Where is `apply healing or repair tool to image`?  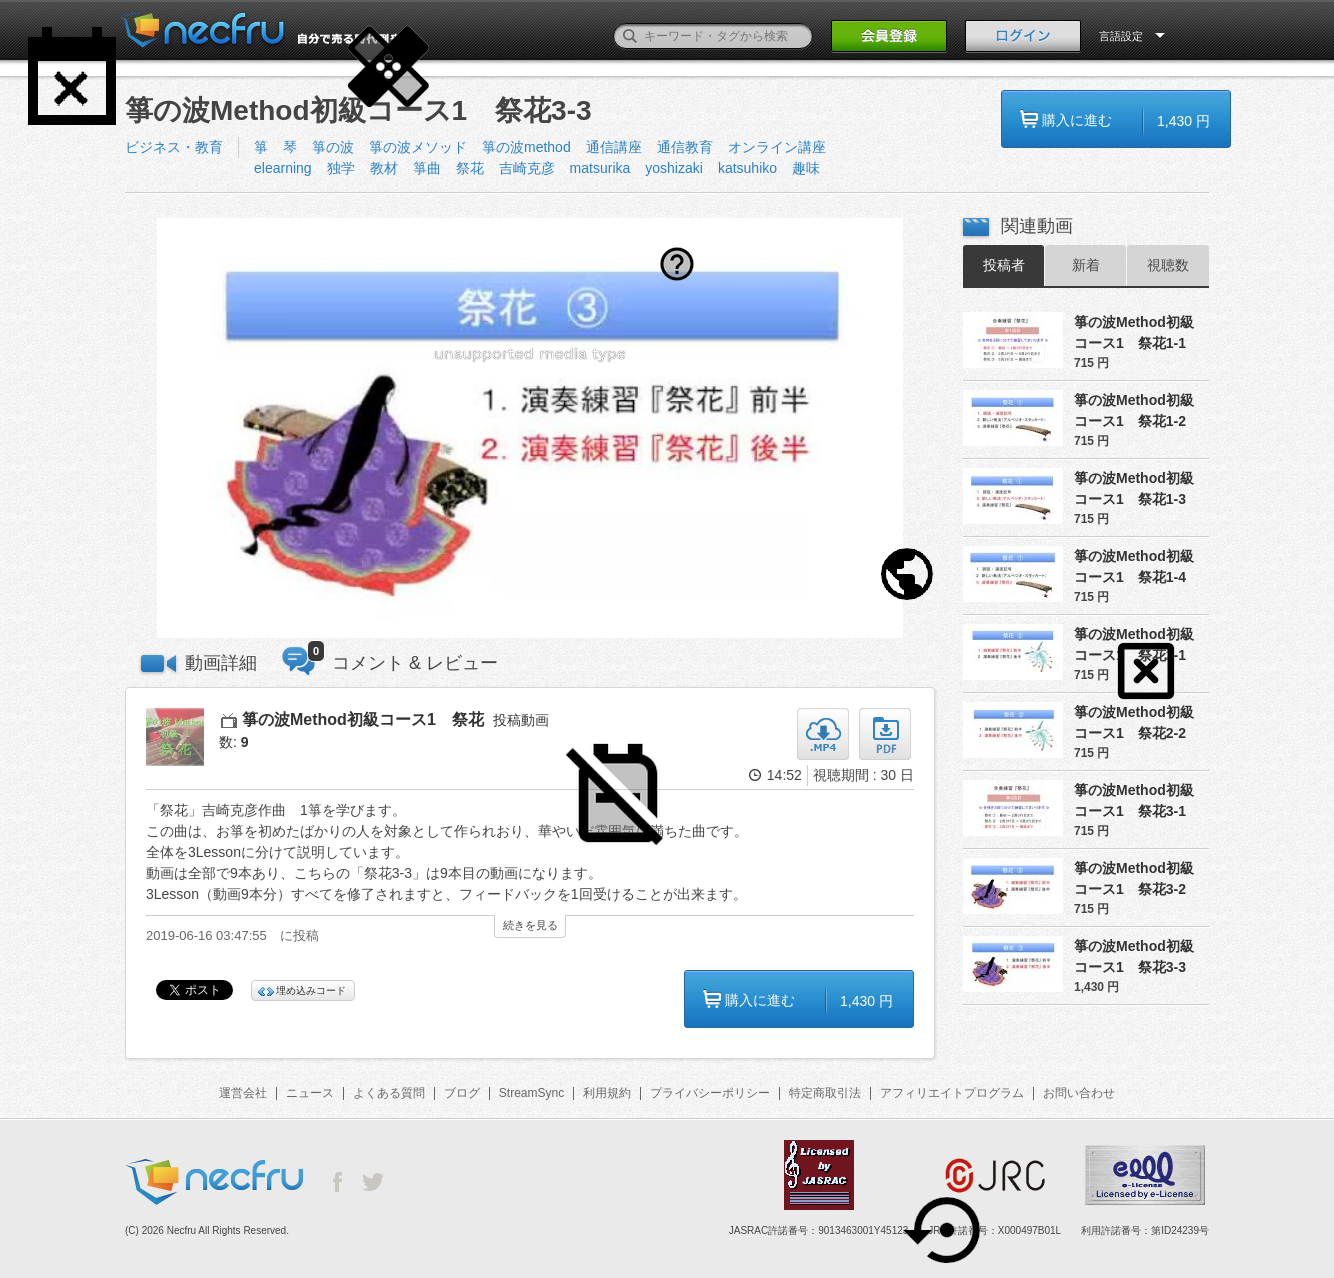
apply healing or repair tool to image is located at coordinates (388, 66).